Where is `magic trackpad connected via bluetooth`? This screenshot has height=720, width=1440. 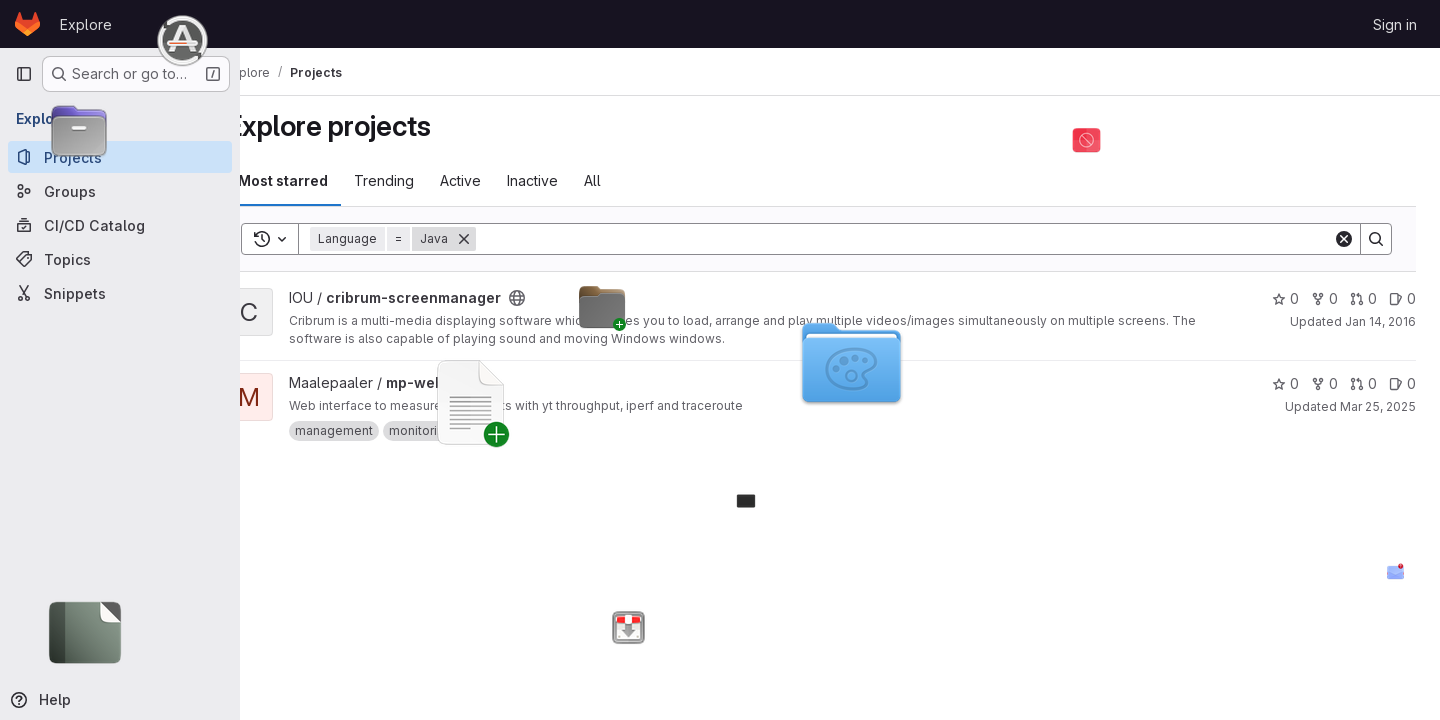
magic trackpad connected via bluetooth is located at coordinates (746, 501).